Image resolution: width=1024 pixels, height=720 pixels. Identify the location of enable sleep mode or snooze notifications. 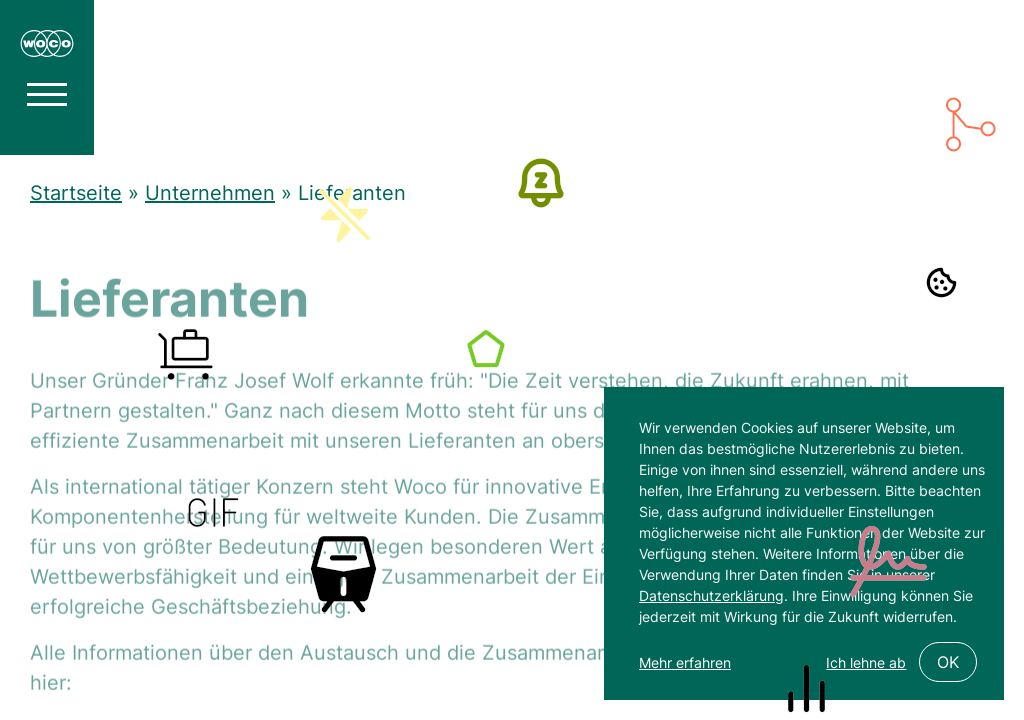
(541, 183).